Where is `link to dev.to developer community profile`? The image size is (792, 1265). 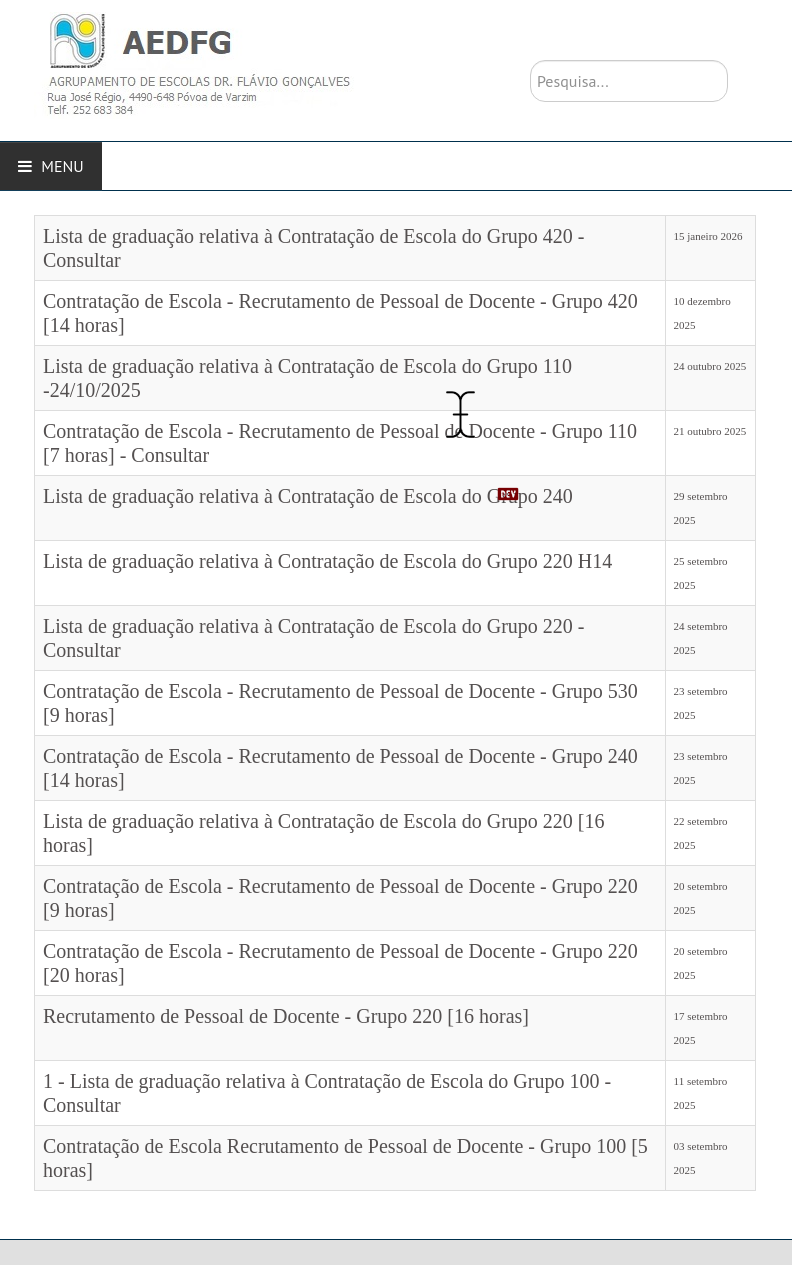 link to dev.to developer community profile is located at coordinates (508, 494).